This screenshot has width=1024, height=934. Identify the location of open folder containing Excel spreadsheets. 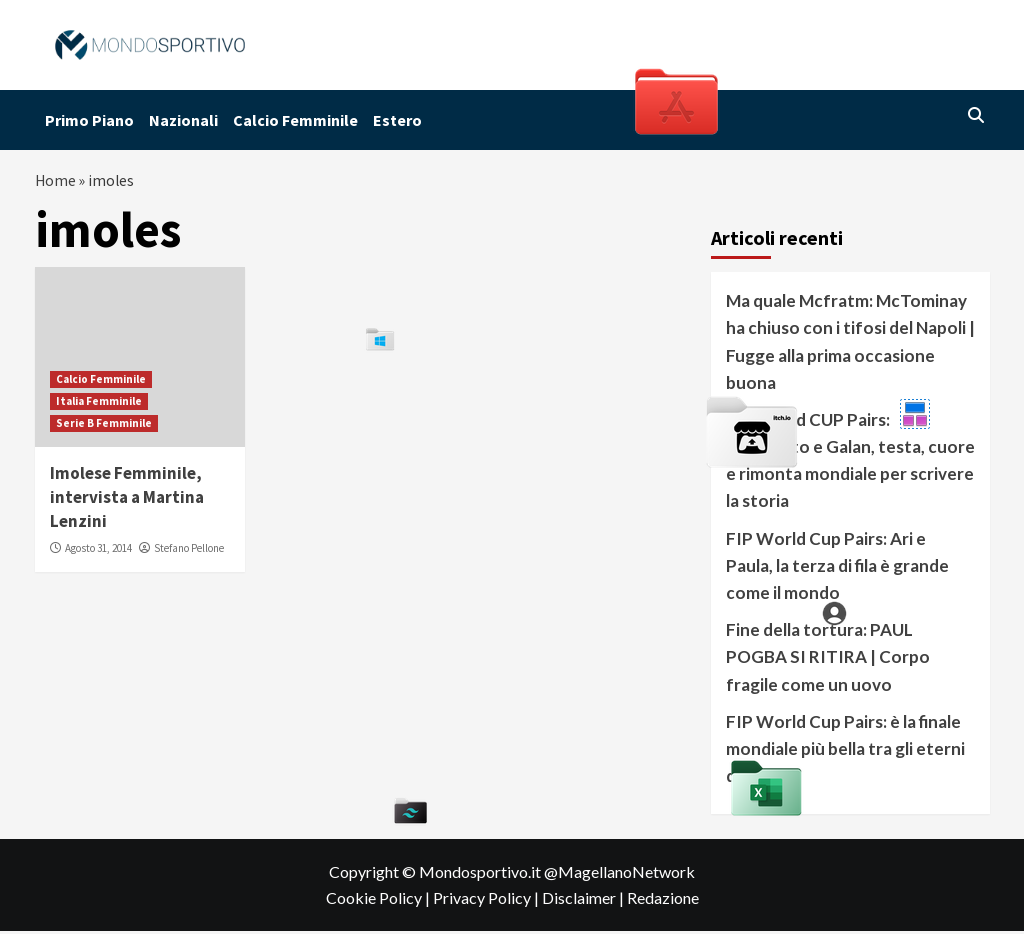
(766, 790).